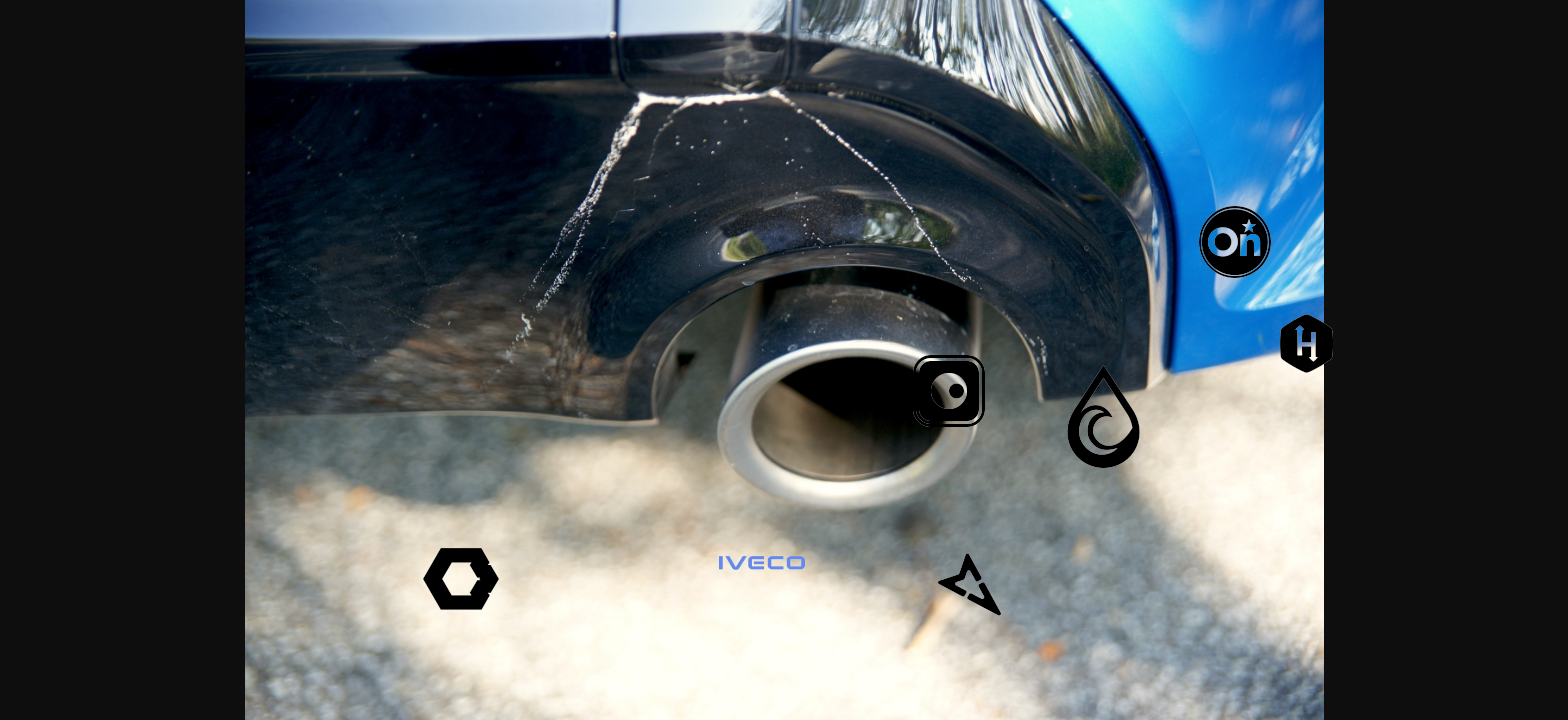  I want to click on access OnStar connected vehicle services, so click(1235, 242).